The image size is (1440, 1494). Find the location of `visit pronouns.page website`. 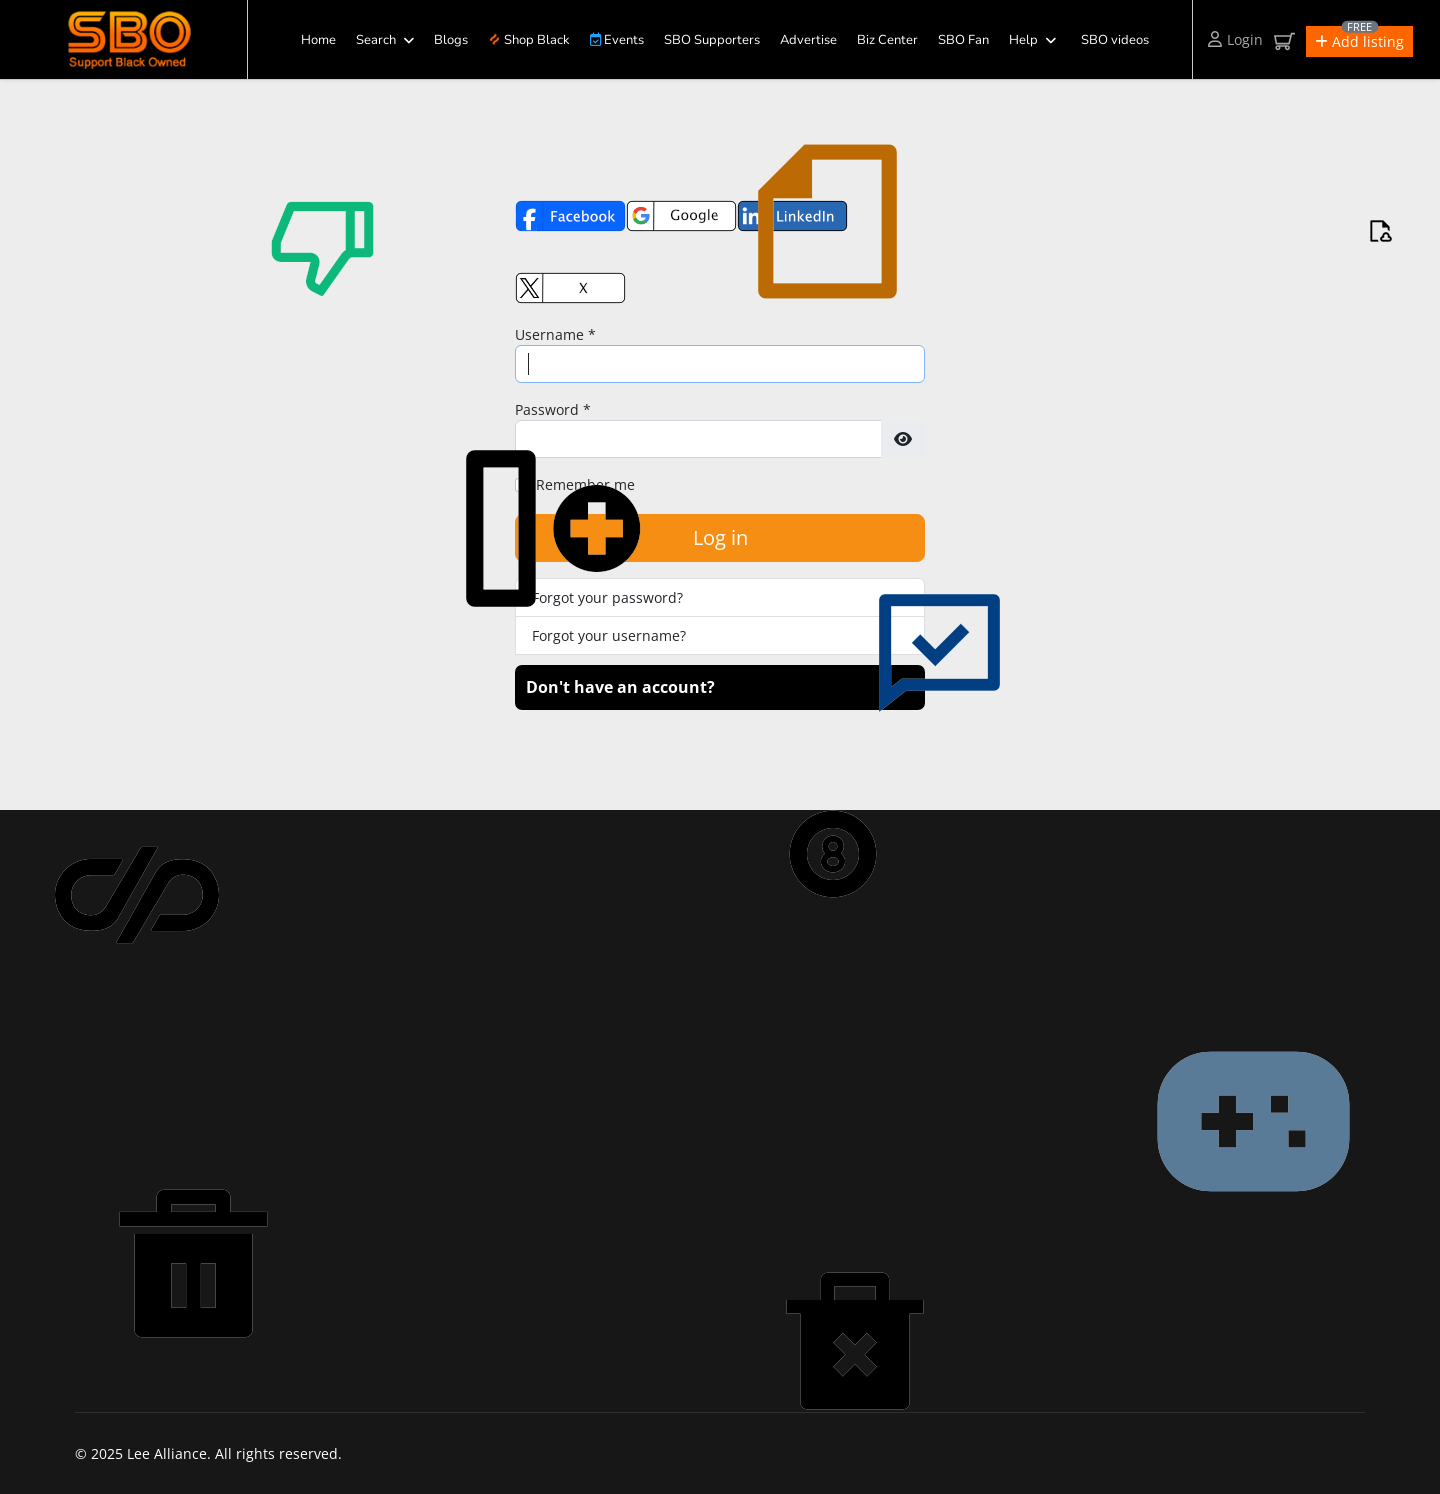

visit pronouns.page website is located at coordinates (137, 895).